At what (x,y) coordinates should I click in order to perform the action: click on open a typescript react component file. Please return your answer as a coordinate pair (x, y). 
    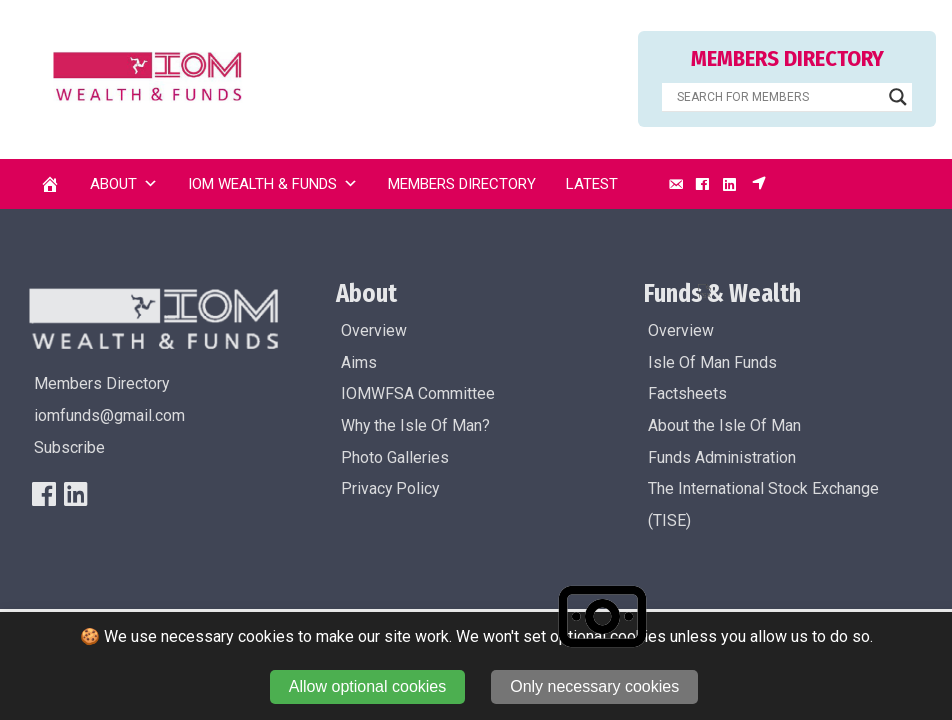
    Looking at the image, I should click on (704, 291).